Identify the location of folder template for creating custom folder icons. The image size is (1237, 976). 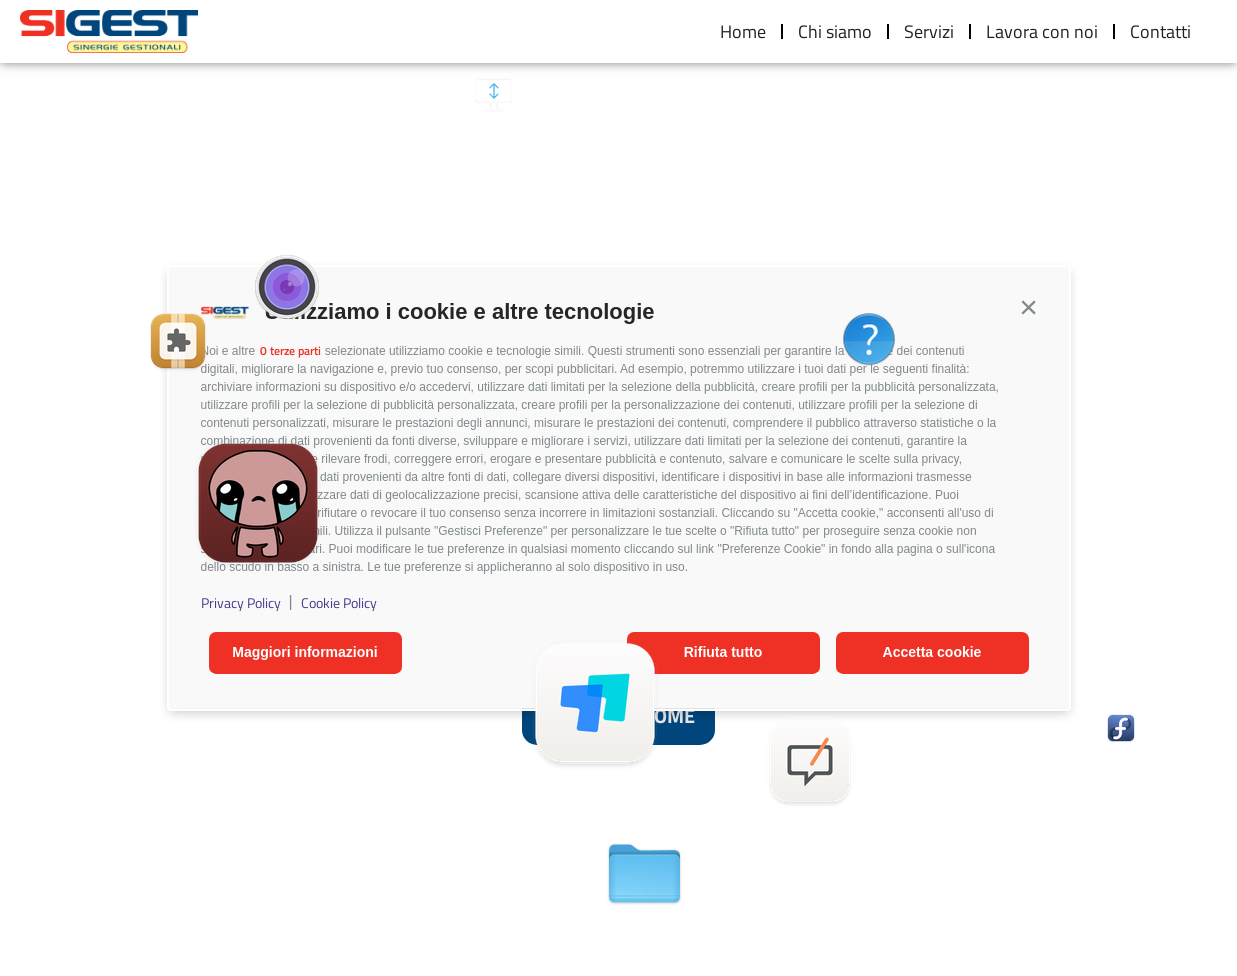
(644, 873).